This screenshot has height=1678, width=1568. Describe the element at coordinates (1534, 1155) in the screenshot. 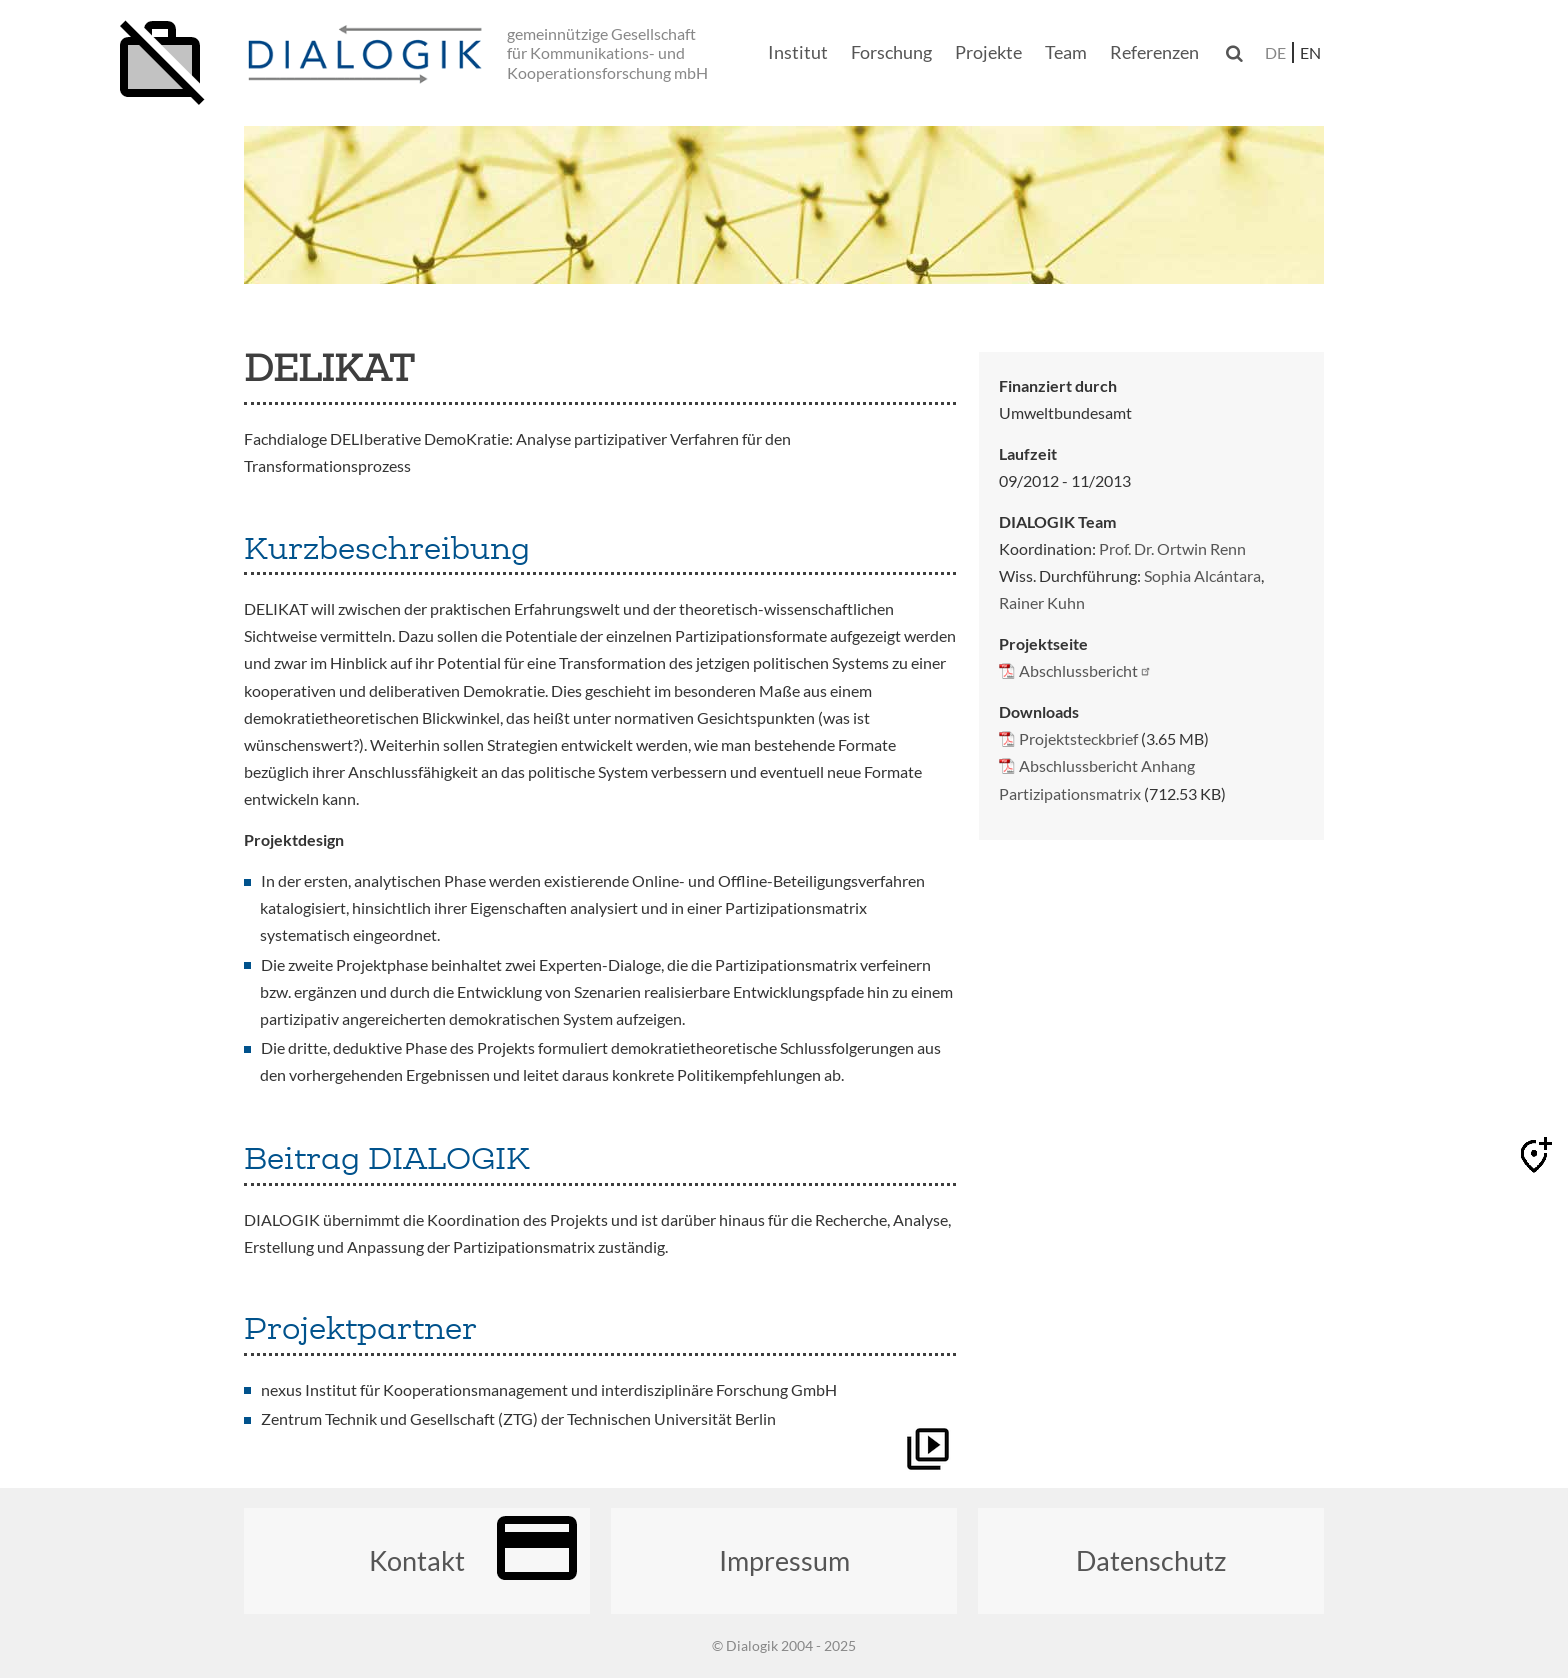

I see `add a new location pin to the map` at that location.